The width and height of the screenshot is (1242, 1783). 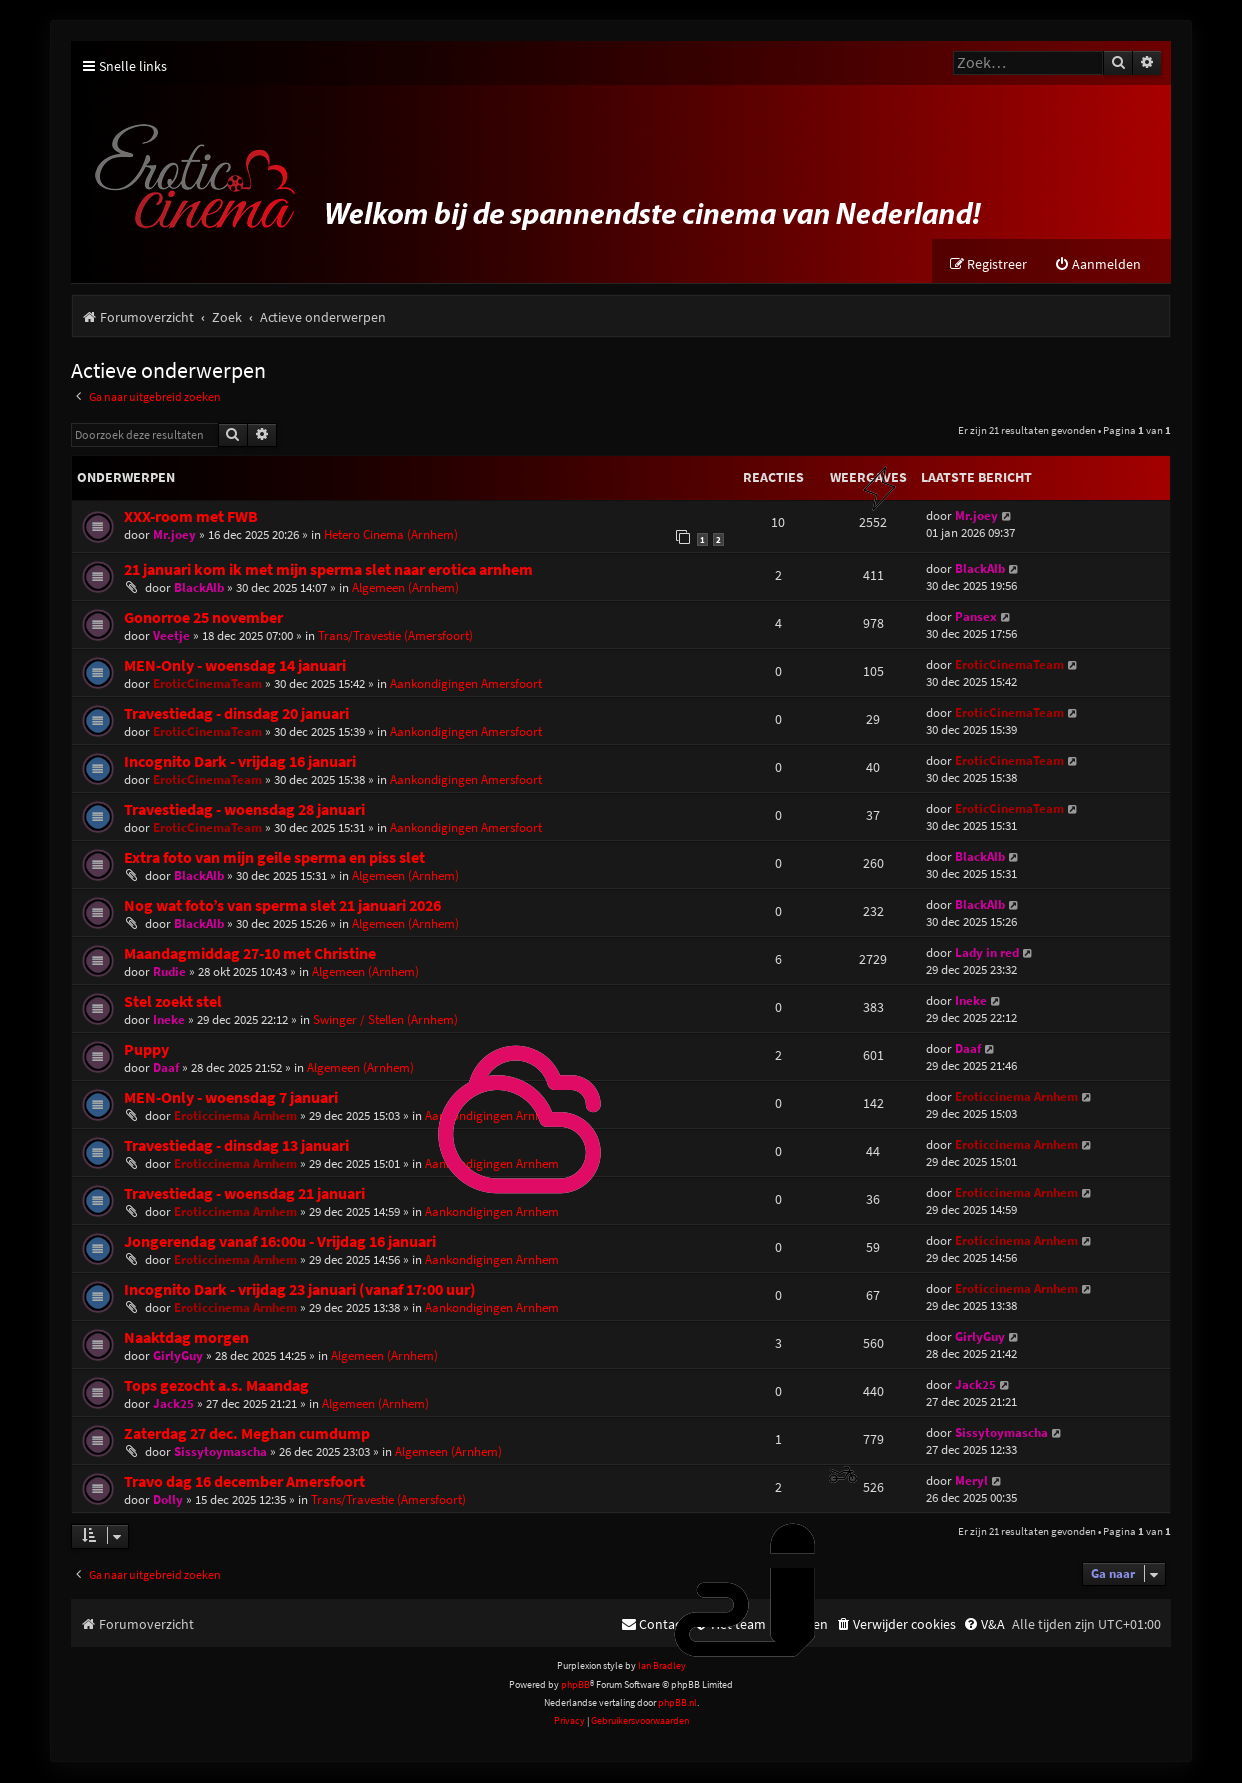 I want to click on select motorcycle as vehicle type, so click(x=843, y=1475).